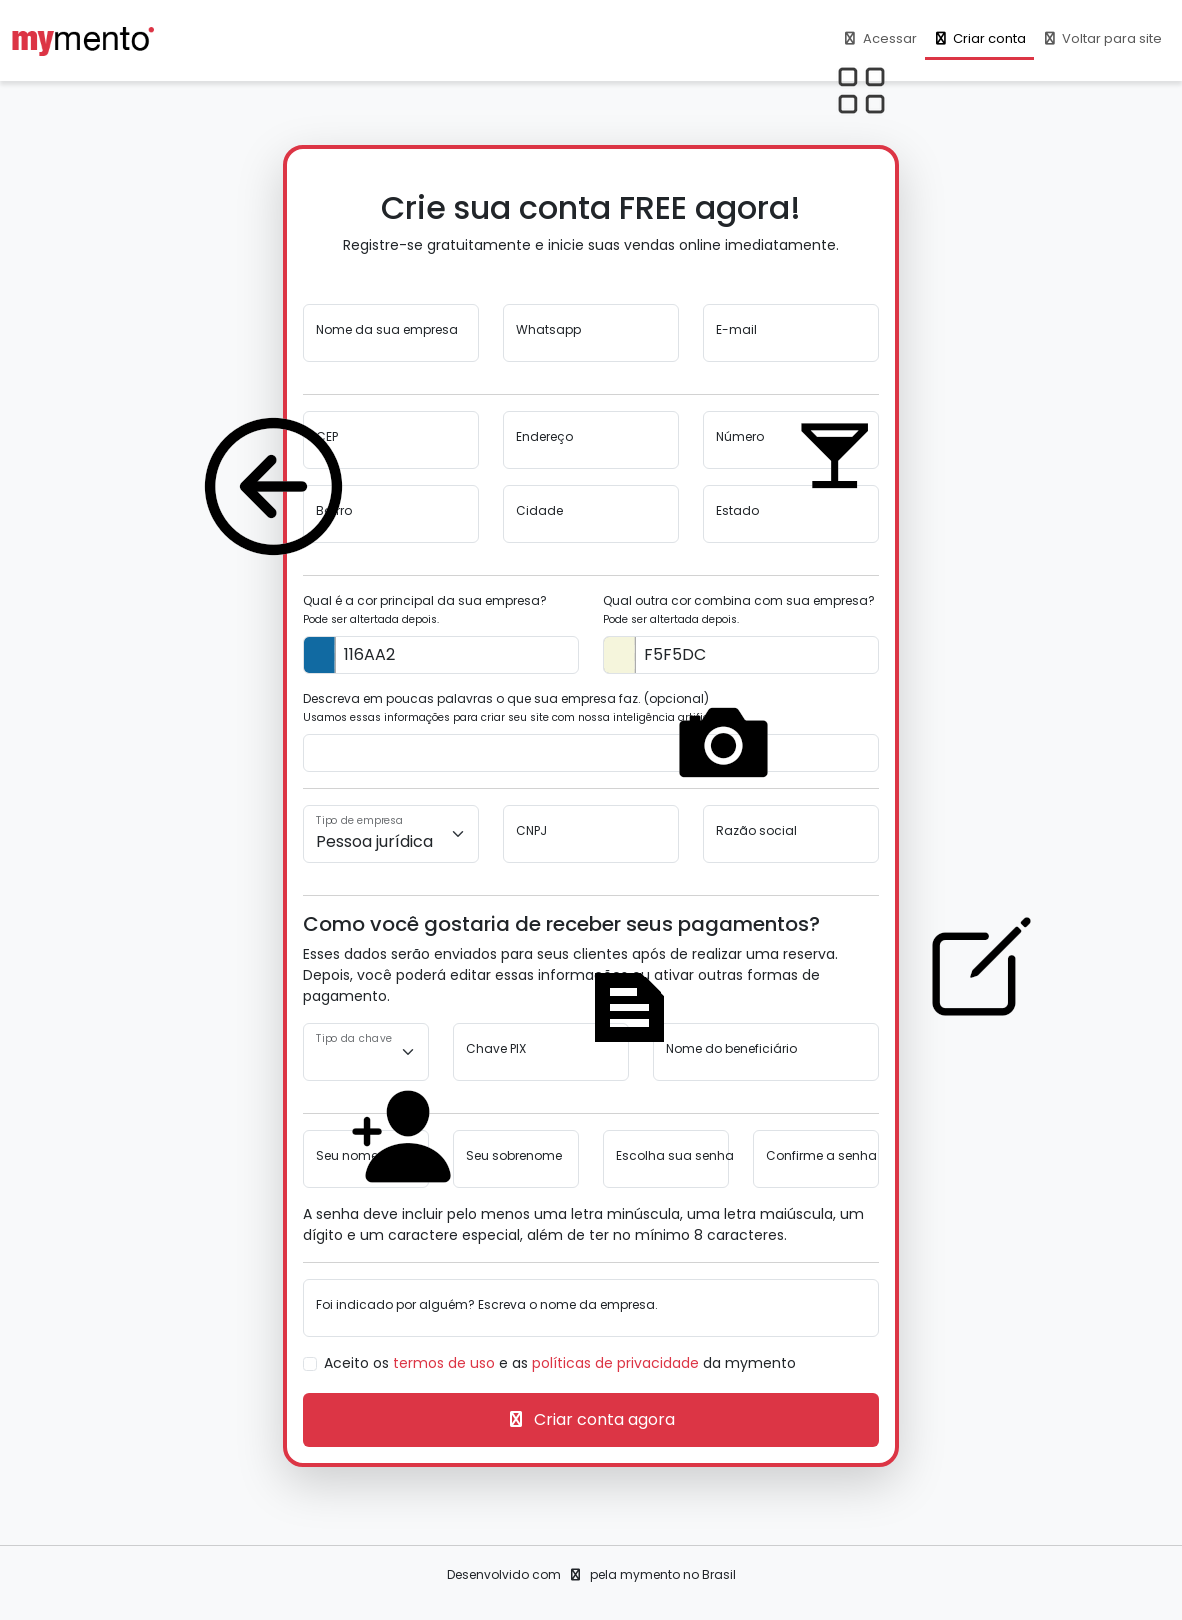 Image resolution: width=1182 pixels, height=1620 pixels. Describe the element at coordinates (629, 1007) in the screenshot. I see `view text document or note` at that location.